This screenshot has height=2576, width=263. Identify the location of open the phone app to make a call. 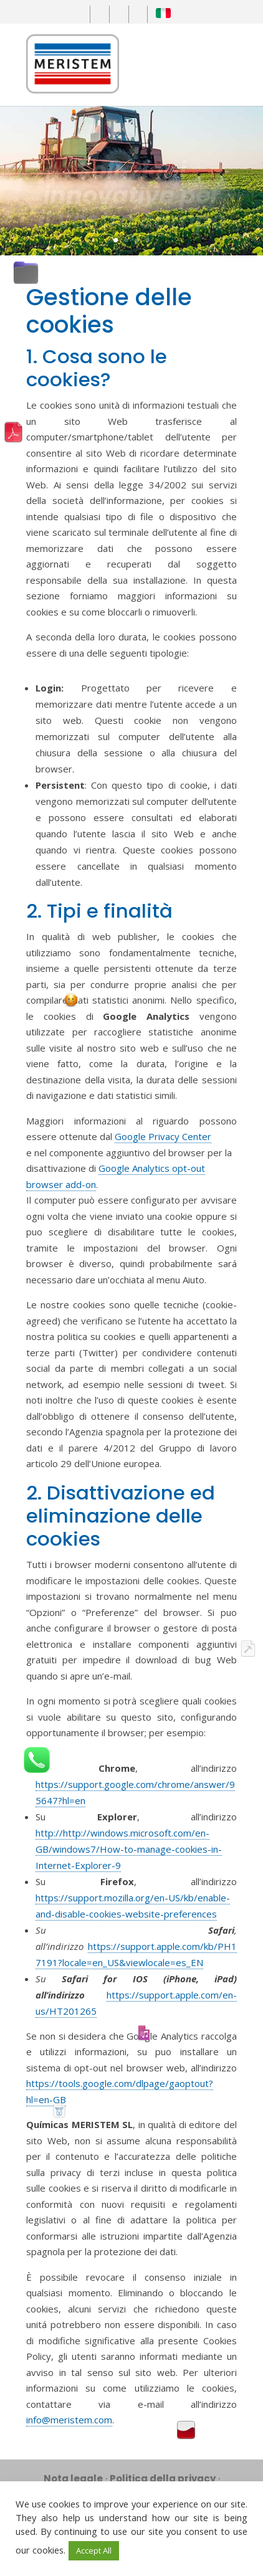
(37, 1760).